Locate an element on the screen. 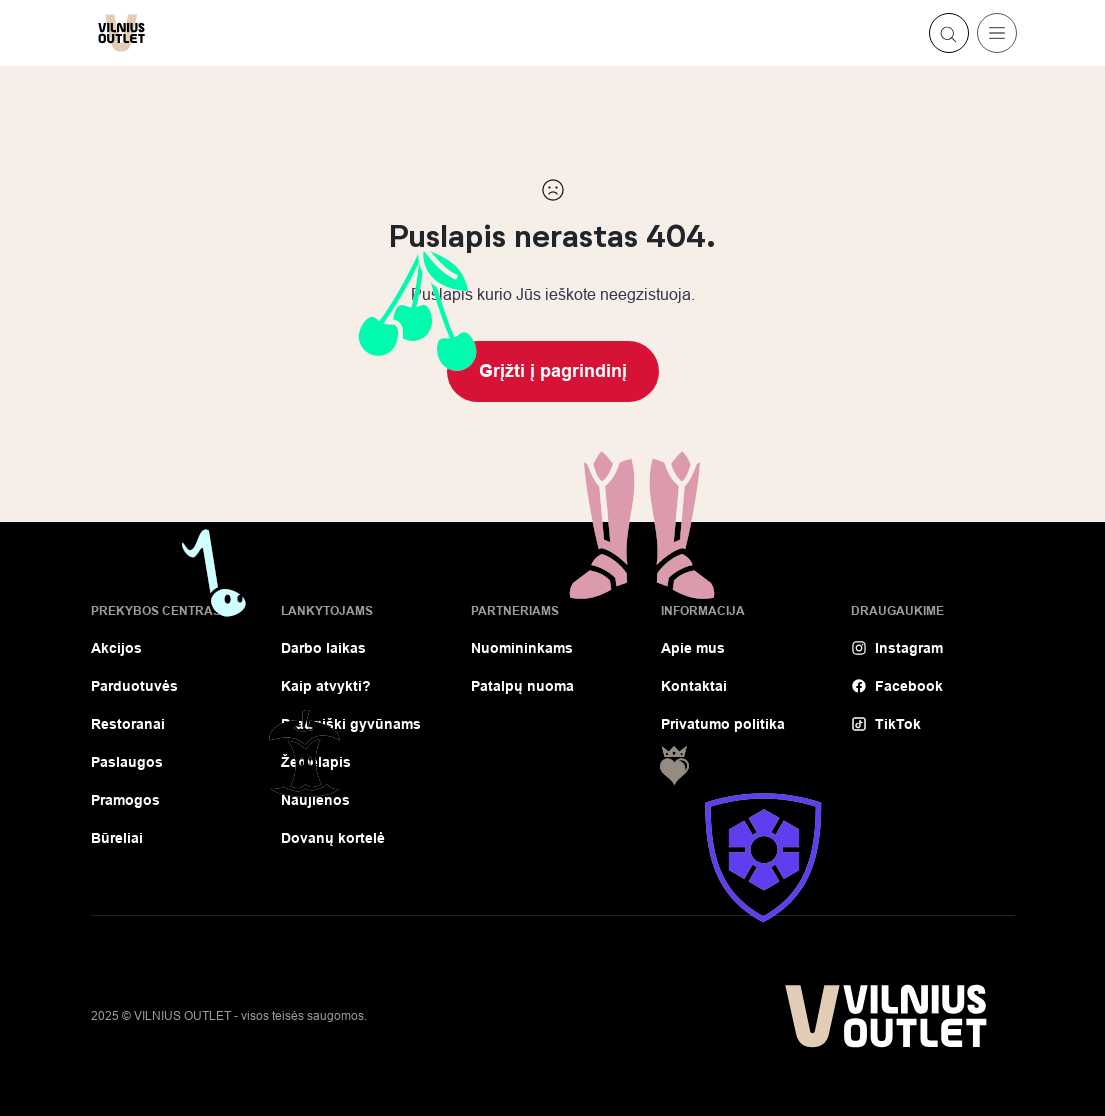 Image resolution: width=1105 pixels, height=1116 pixels. equip leg armor to your character is located at coordinates (642, 525).